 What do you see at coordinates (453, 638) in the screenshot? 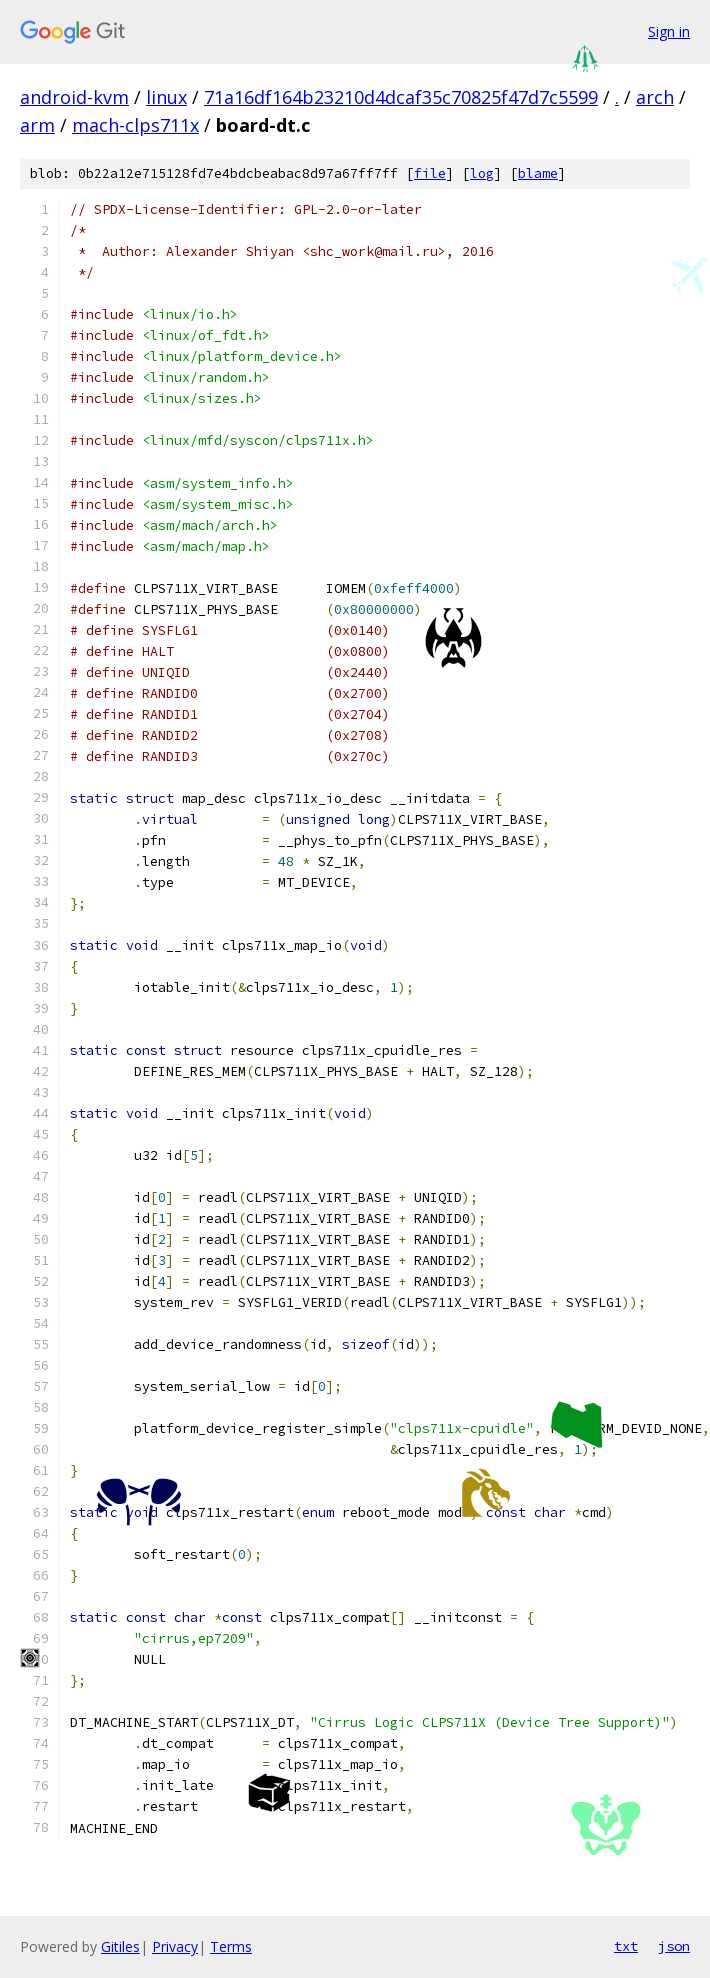
I see `represents a bat creature or enemy in a game` at bounding box center [453, 638].